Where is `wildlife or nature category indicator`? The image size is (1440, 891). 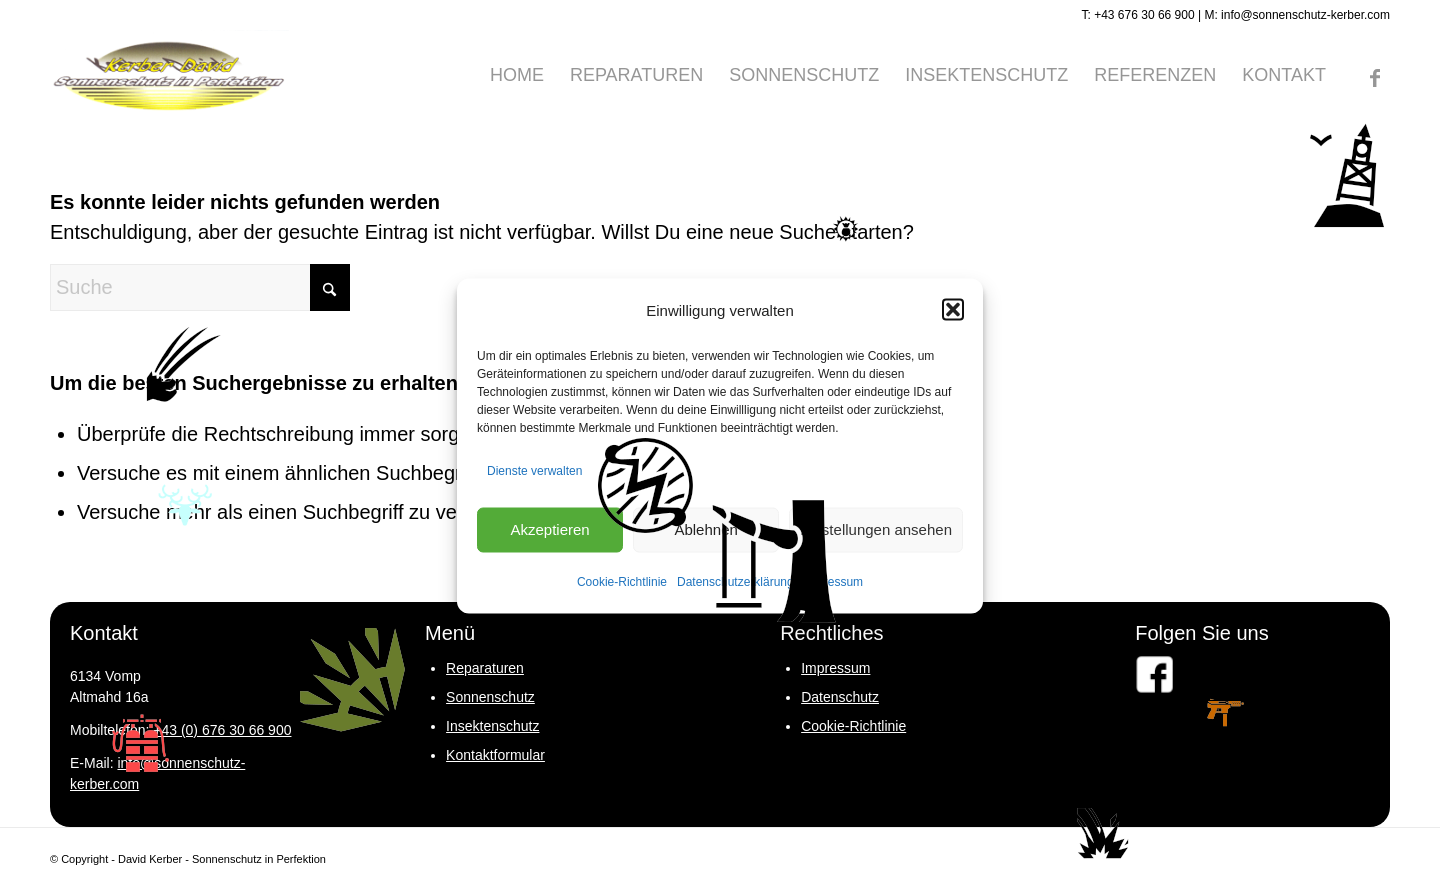
wildlife or nature category indicator is located at coordinates (185, 505).